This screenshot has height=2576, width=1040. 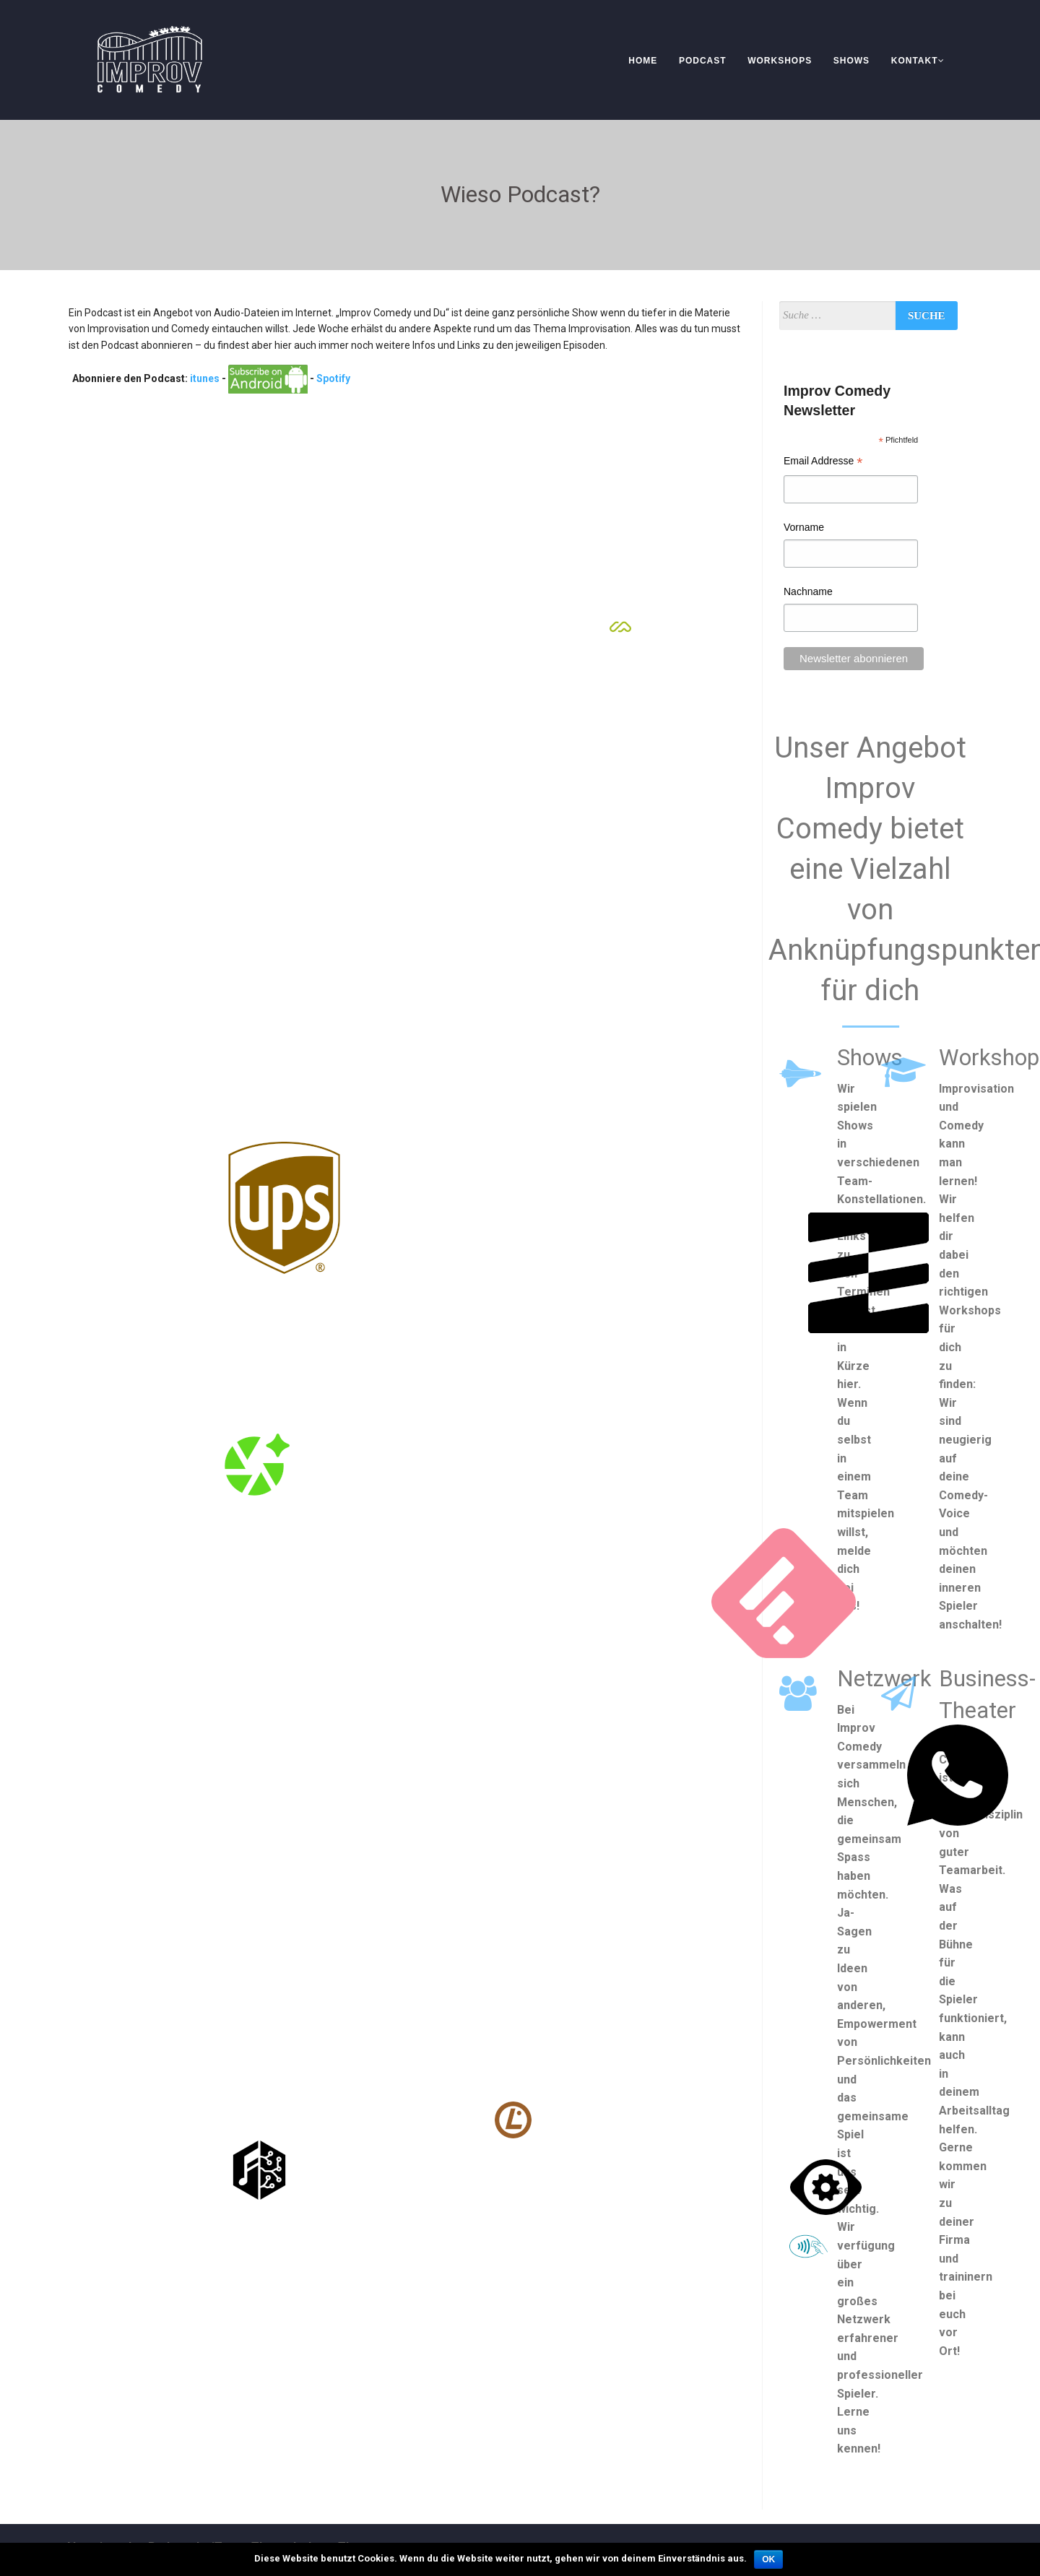 I want to click on phabricator code review and project management platform logo, so click(x=826, y=2187).